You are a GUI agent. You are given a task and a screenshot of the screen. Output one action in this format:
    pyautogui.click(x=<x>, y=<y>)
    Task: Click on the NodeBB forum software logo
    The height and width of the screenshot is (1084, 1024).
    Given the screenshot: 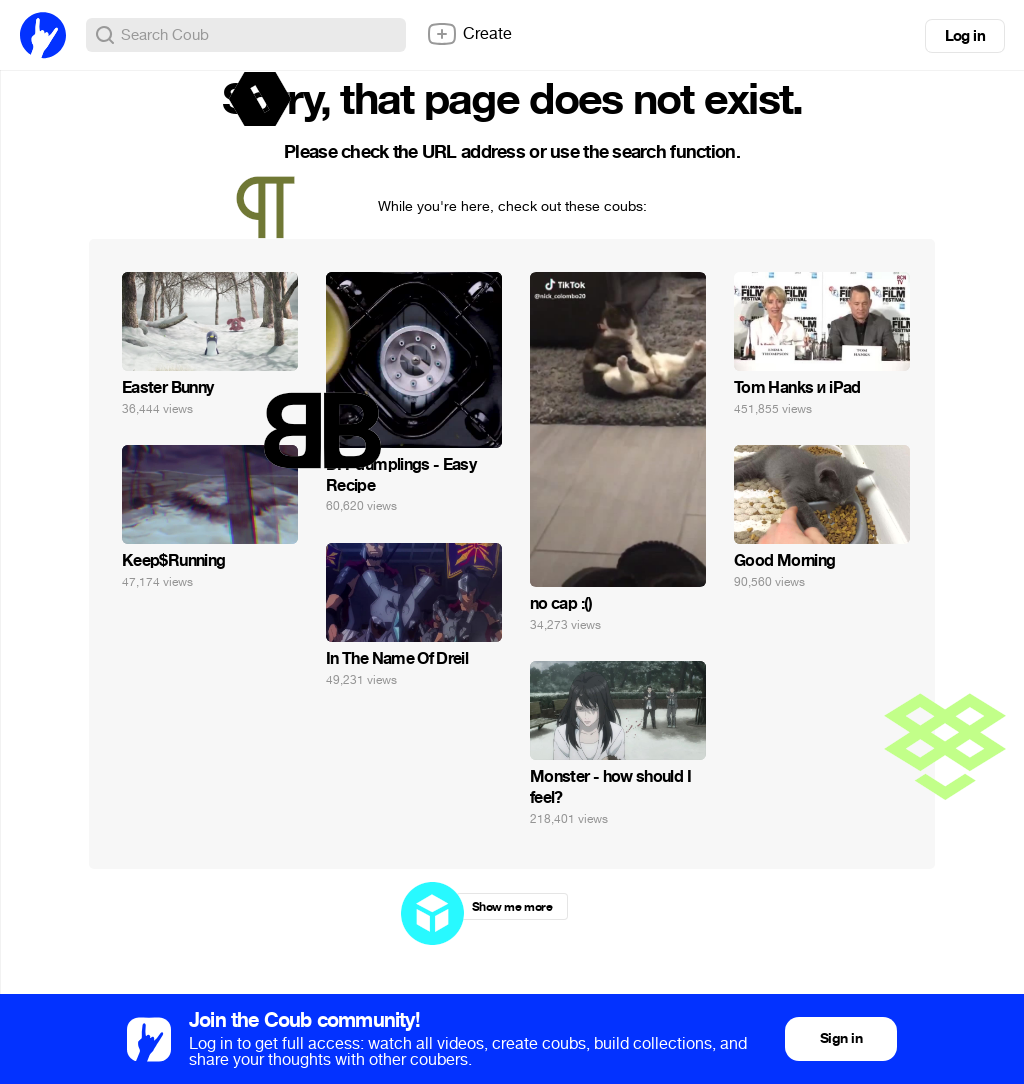 What is the action you would take?
    pyautogui.click(x=322, y=430)
    